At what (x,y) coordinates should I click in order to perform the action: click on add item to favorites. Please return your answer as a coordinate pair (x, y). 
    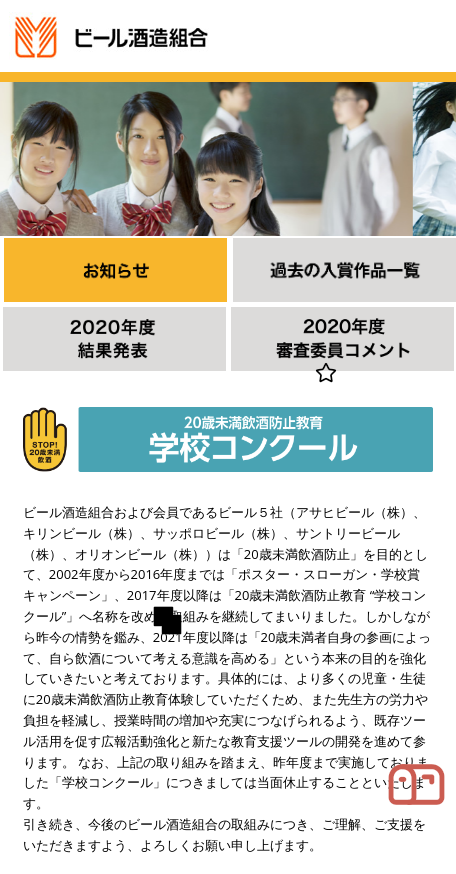
    Looking at the image, I should click on (326, 373).